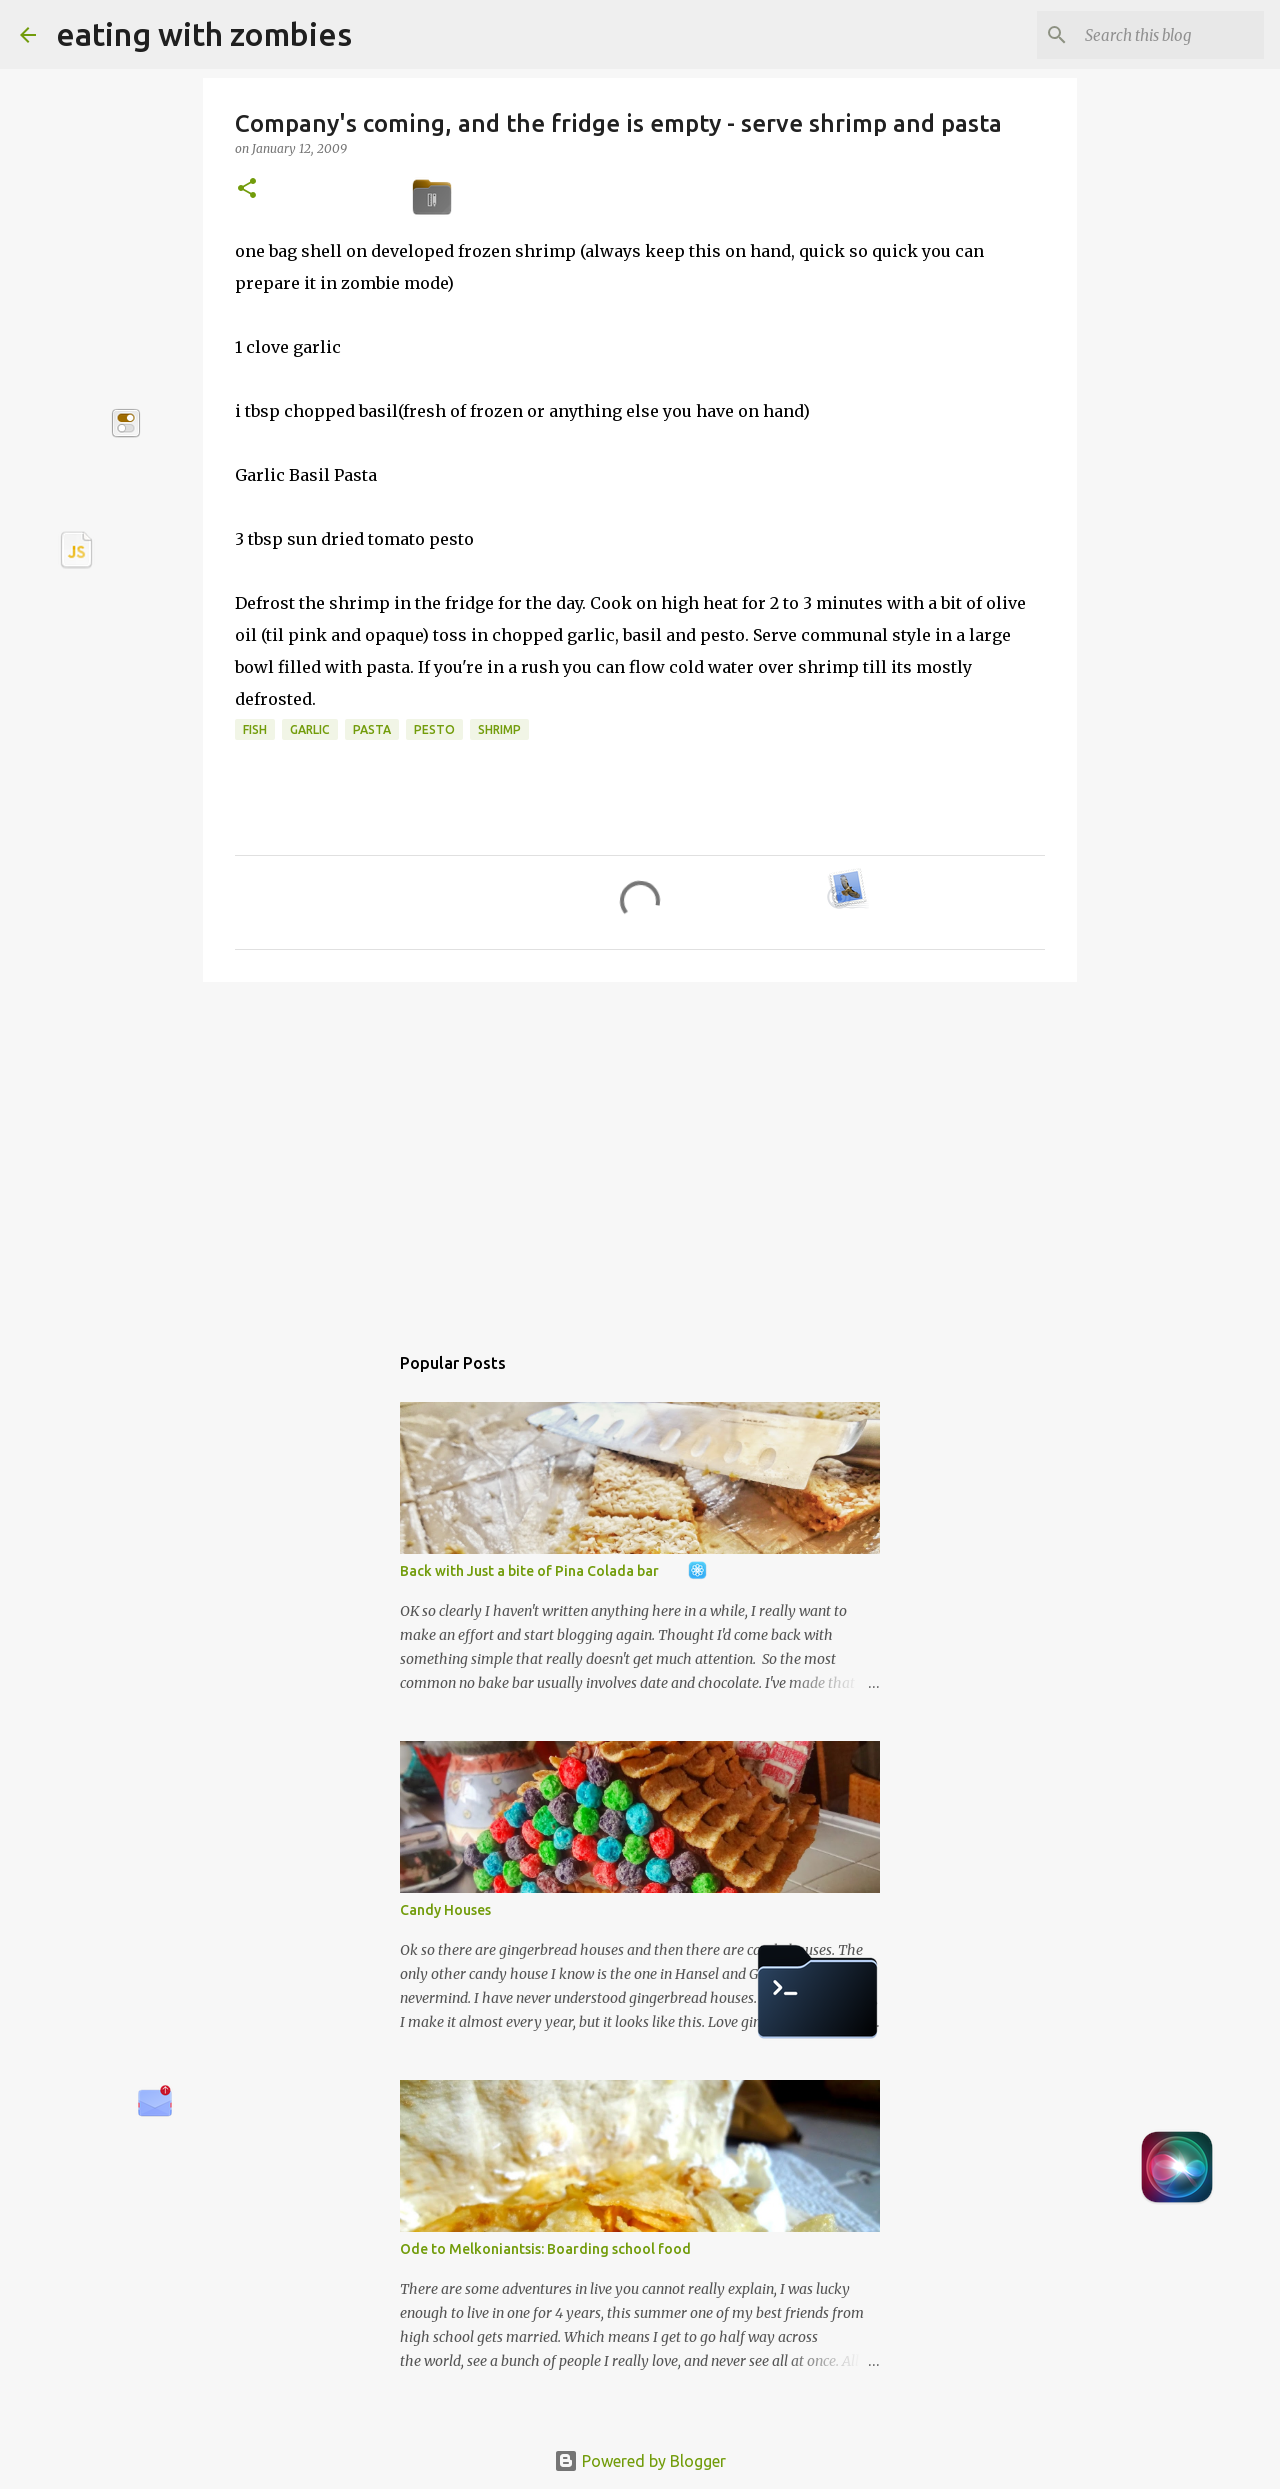 Image resolution: width=1280 pixels, height=2489 pixels. Describe the element at coordinates (1177, 2167) in the screenshot. I see `activate siri voice assistant` at that location.